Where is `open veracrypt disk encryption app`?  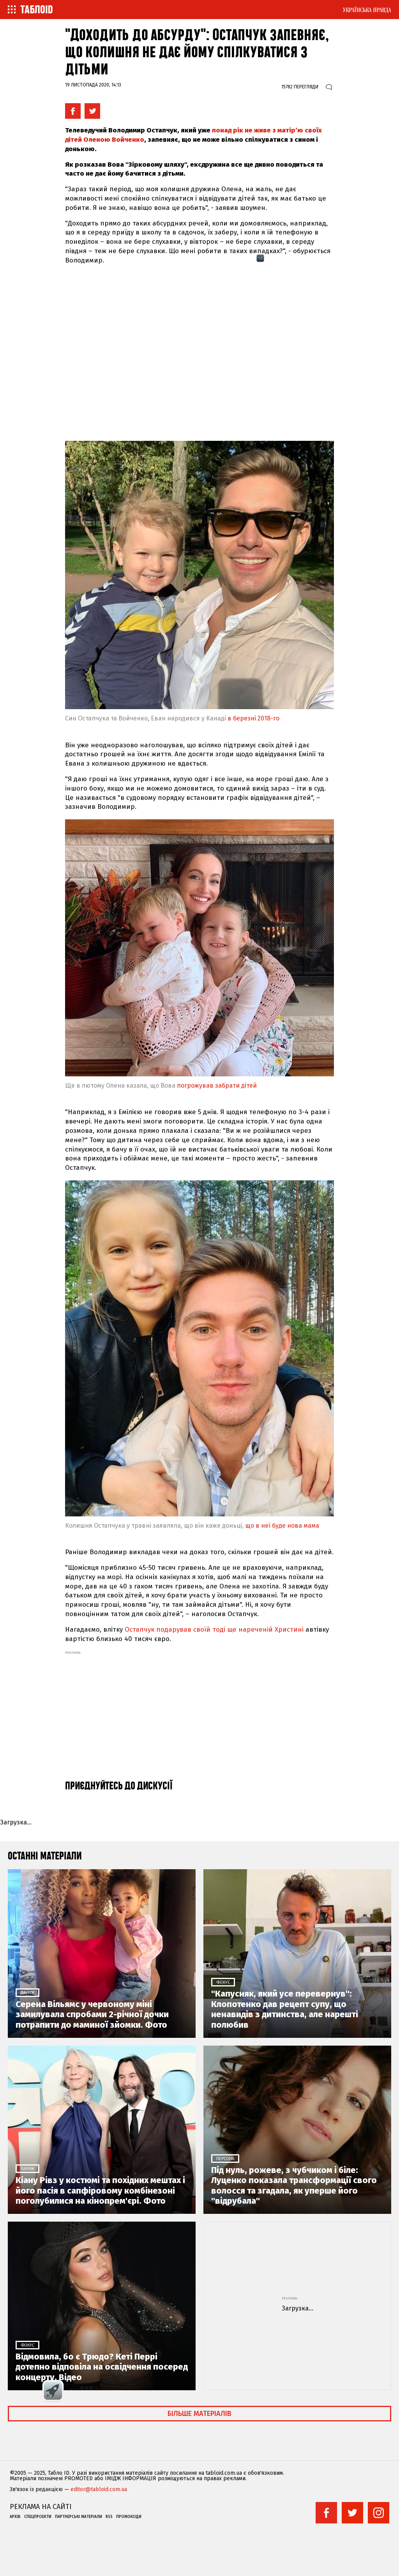
open veracrypt disk encryption app is located at coordinates (260, 258).